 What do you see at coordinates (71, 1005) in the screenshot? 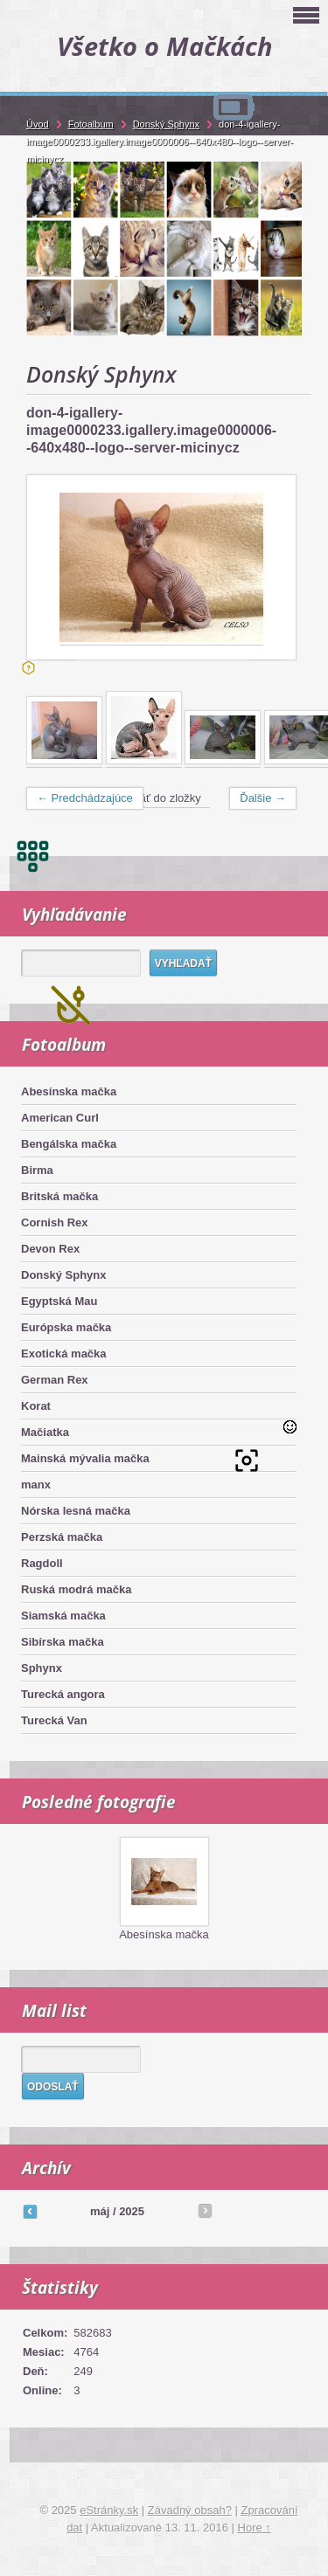
I see `disable fishing or hook feature` at bounding box center [71, 1005].